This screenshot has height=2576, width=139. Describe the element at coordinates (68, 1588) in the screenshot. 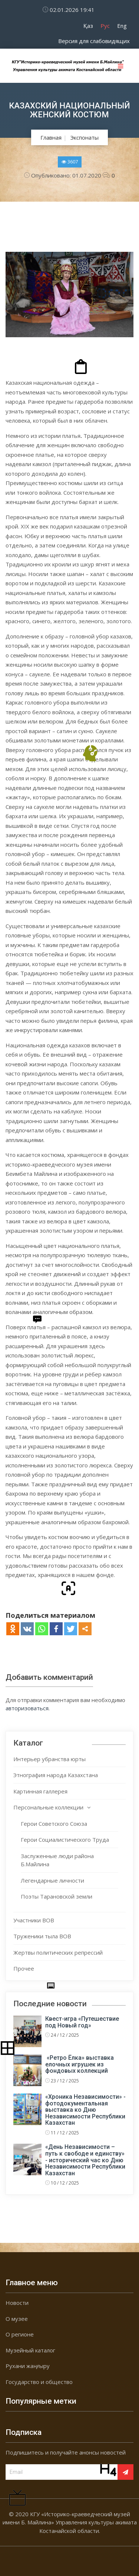

I see `enable auto-focus mode for camera` at that location.